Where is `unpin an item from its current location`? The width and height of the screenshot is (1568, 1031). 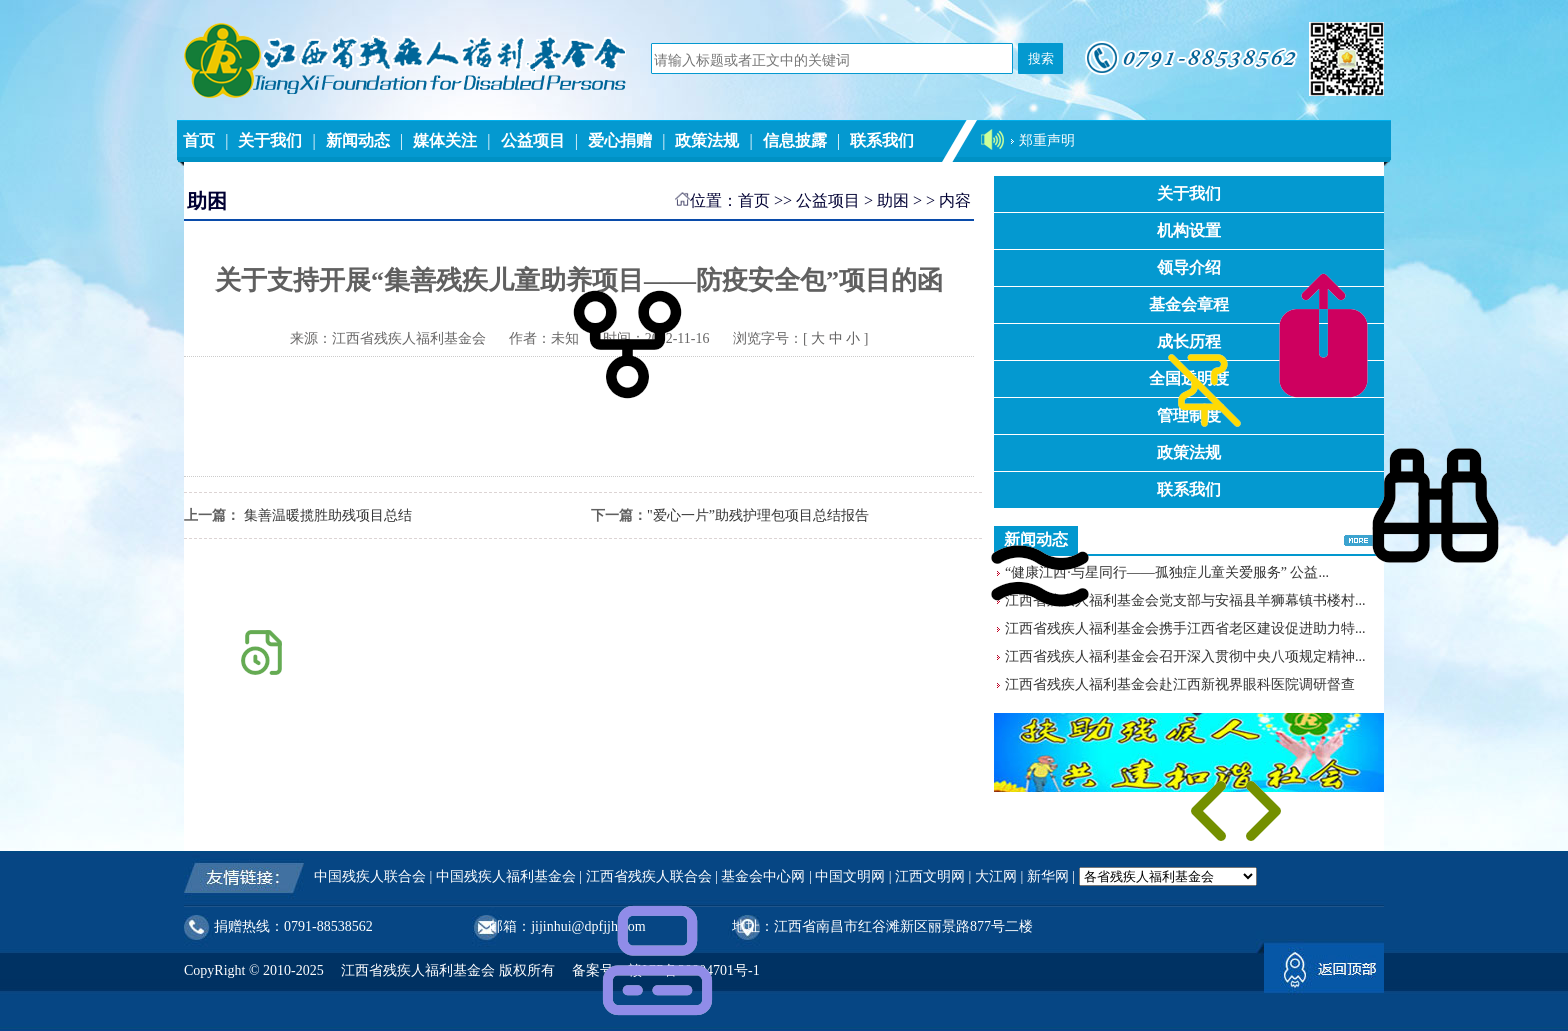
unpin an item from its current location is located at coordinates (1204, 390).